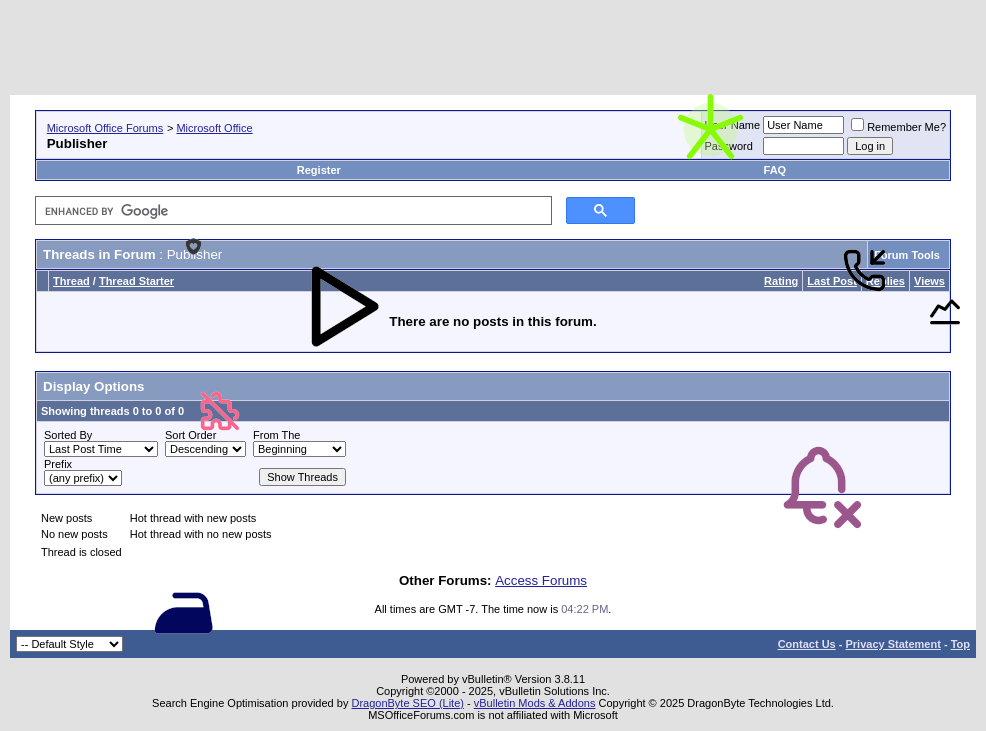 This screenshot has width=986, height=731. I want to click on indicates a required field in a form, so click(710, 129).